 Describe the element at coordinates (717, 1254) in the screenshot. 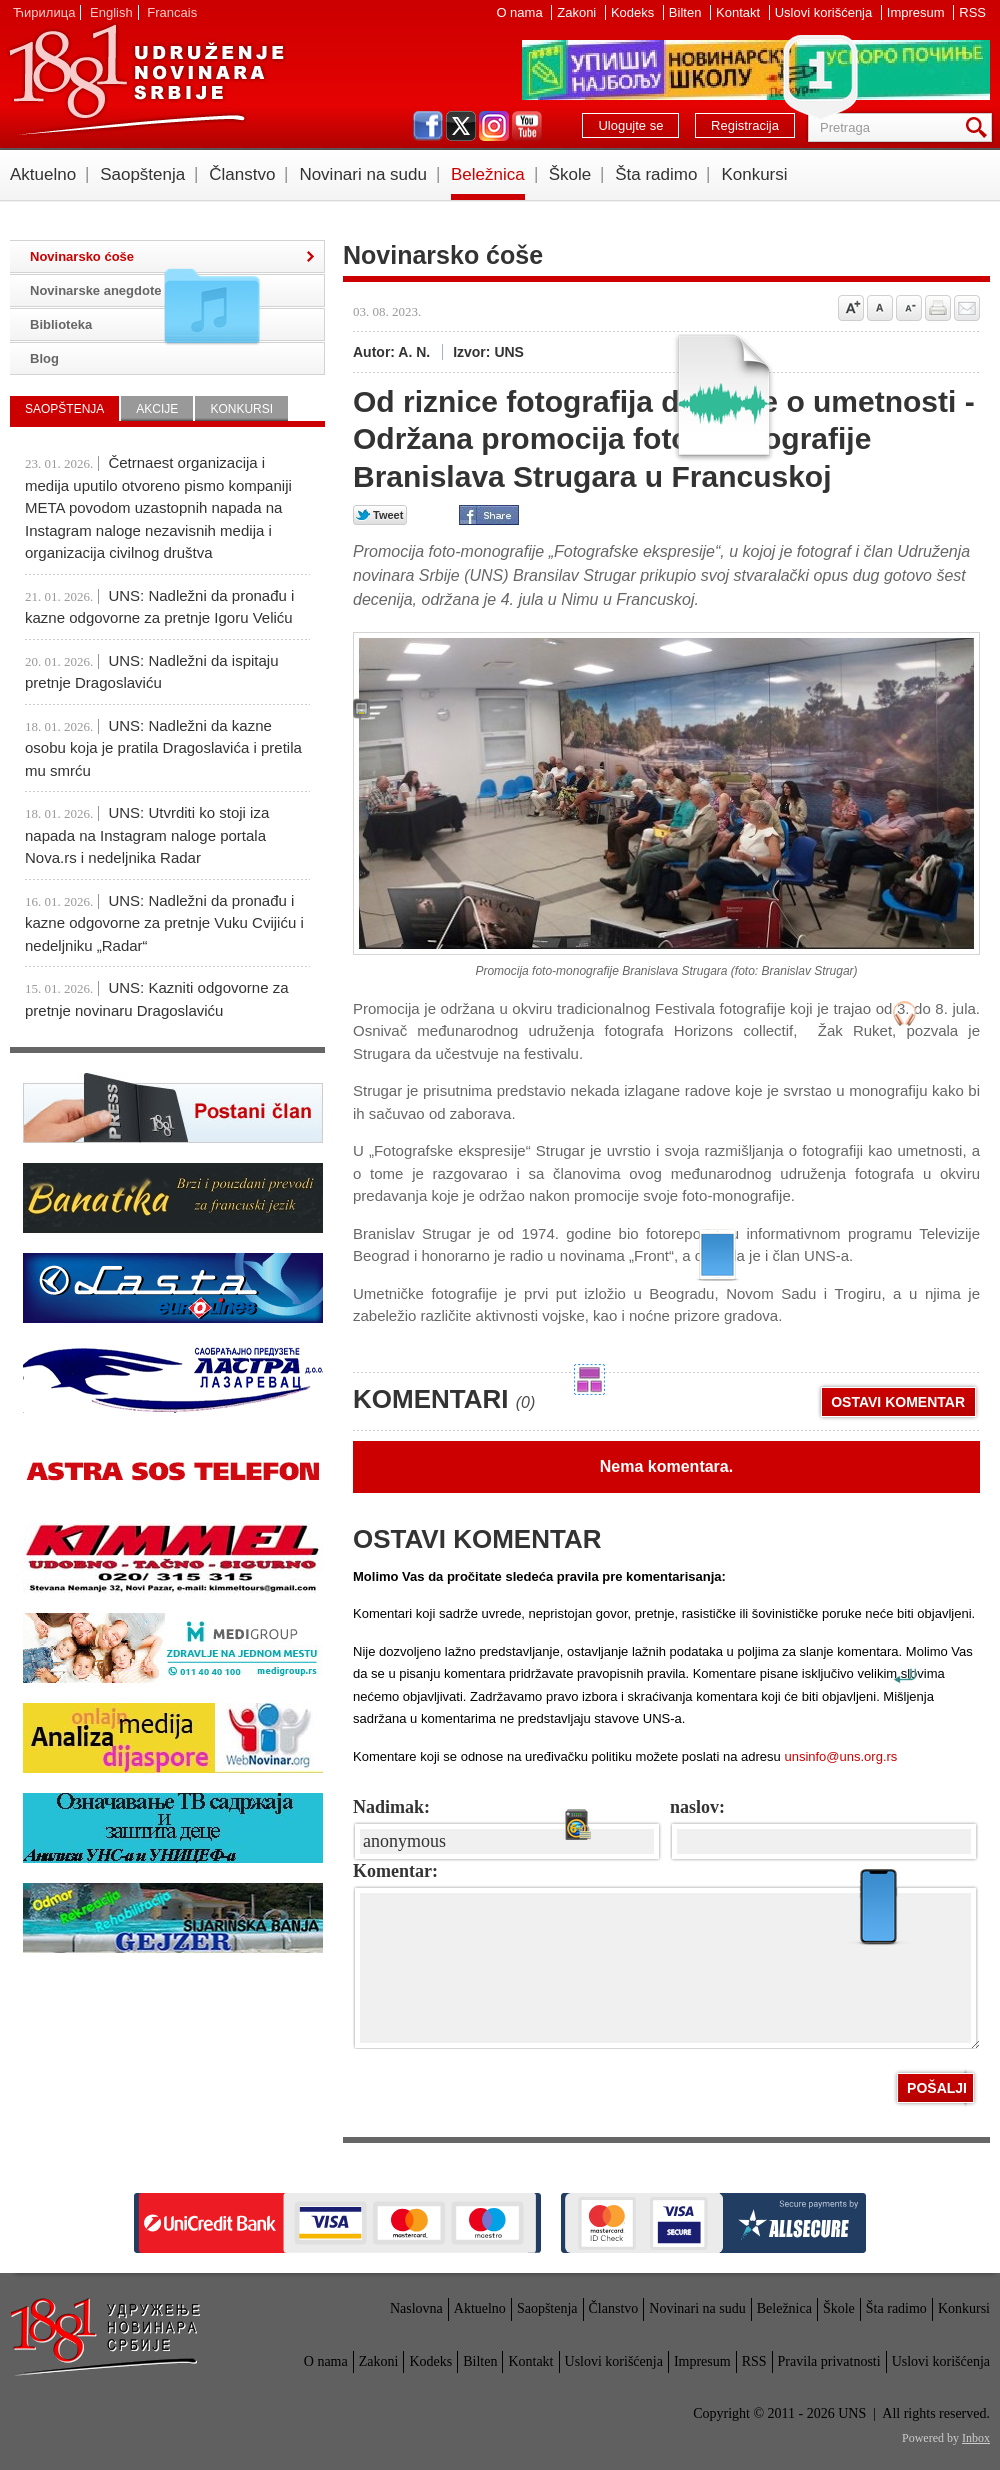

I see `indicates a connected iPad Air 2 device` at that location.